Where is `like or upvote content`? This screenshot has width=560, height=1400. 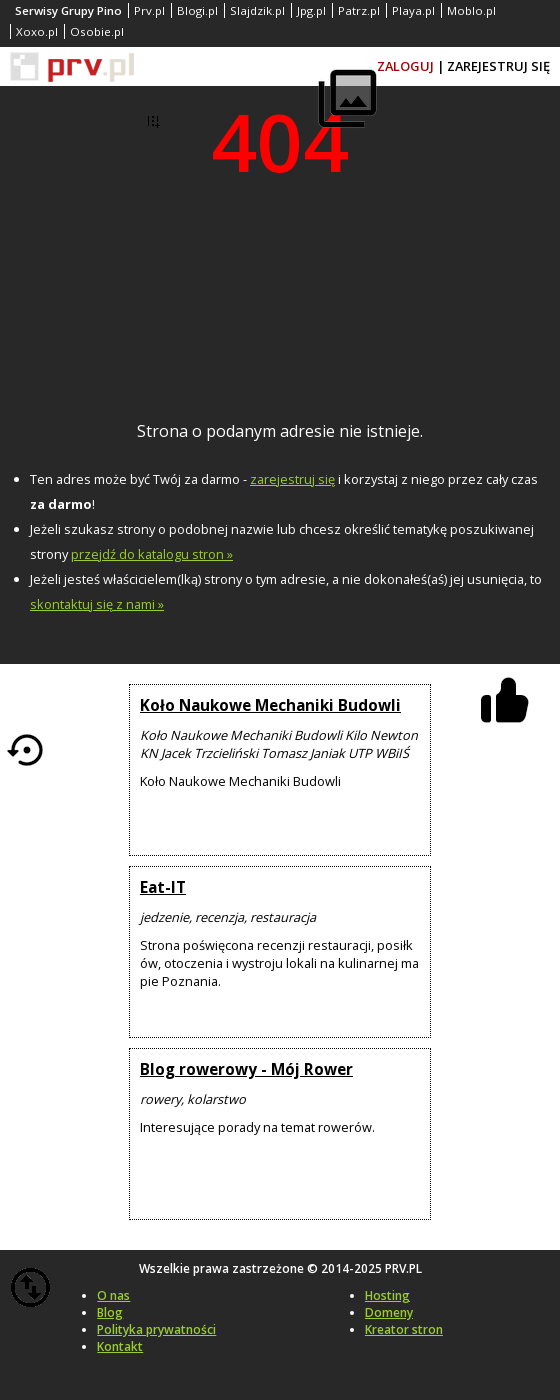
like or upvote content is located at coordinates (506, 700).